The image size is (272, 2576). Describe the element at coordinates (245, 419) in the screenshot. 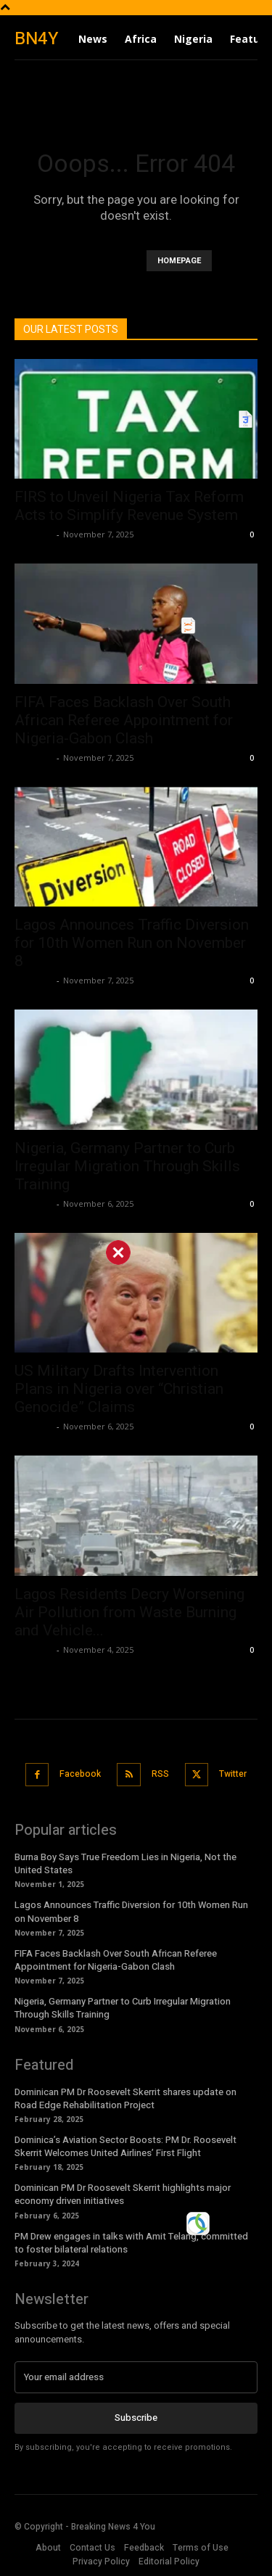

I see `a CSS stylesheet file` at that location.